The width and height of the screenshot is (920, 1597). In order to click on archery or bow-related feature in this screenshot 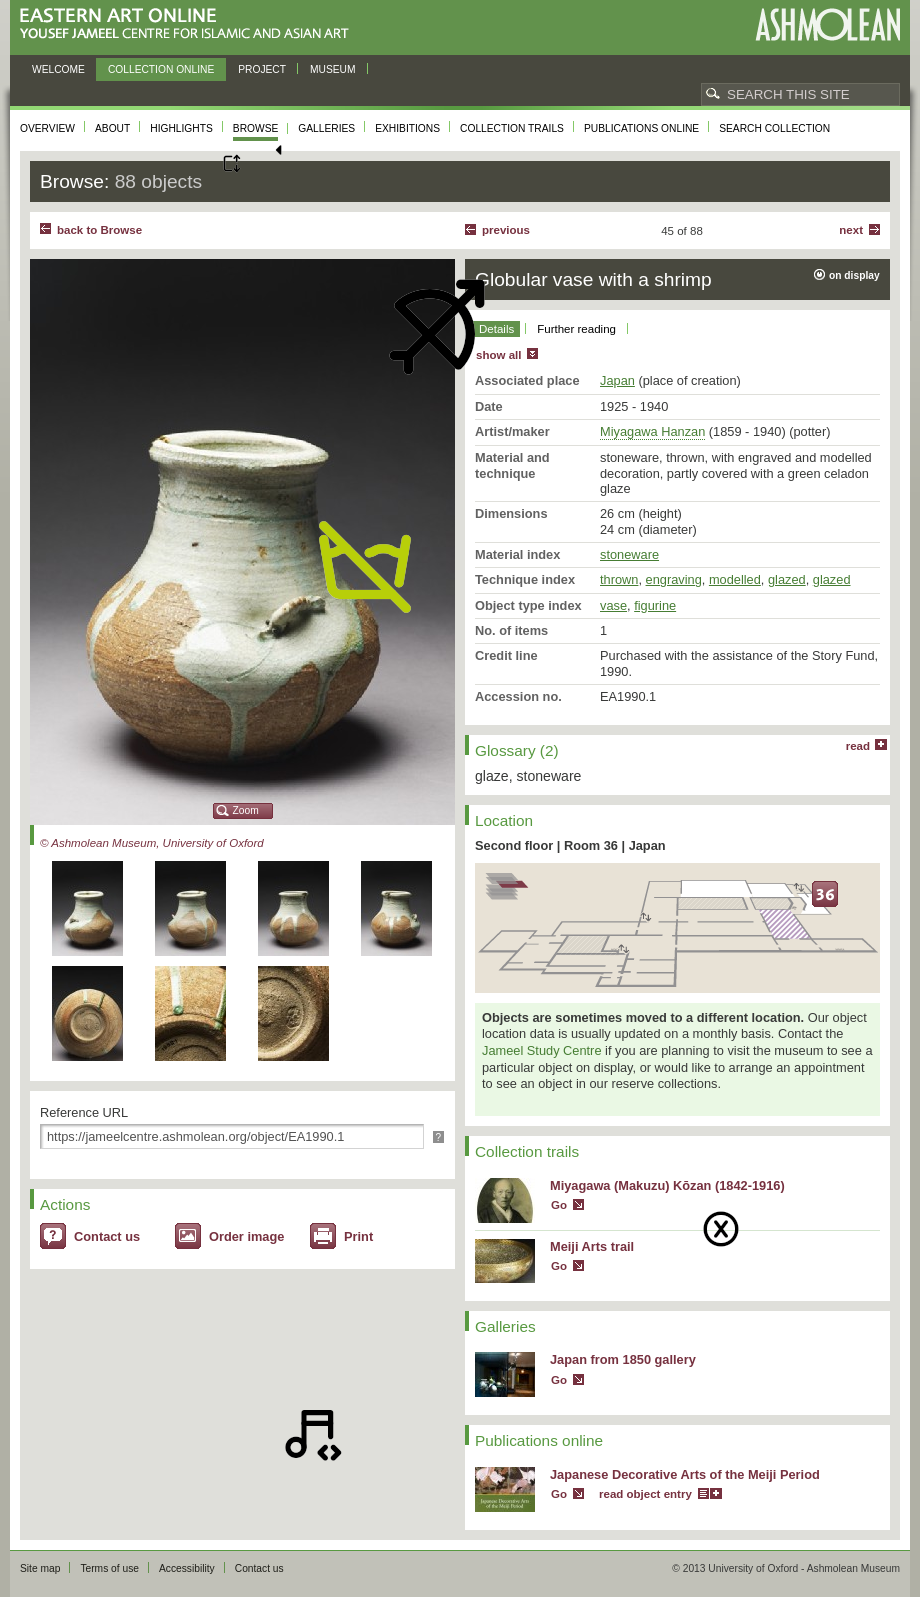, I will do `click(437, 327)`.